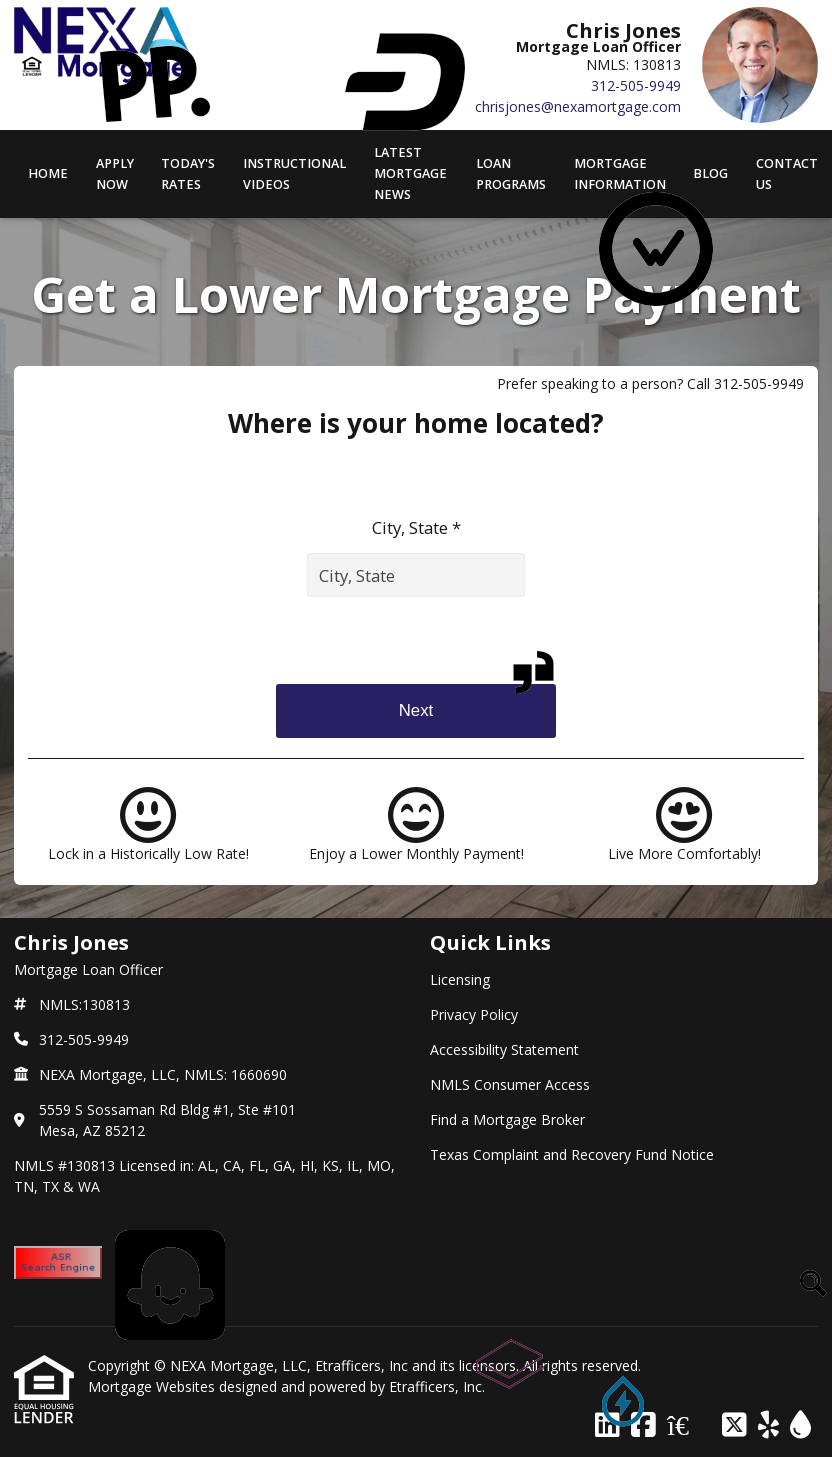 This screenshot has height=1457, width=832. What do you see at coordinates (623, 1403) in the screenshot?
I see `indicates hydroelectric or water-powered energy` at bounding box center [623, 1403].